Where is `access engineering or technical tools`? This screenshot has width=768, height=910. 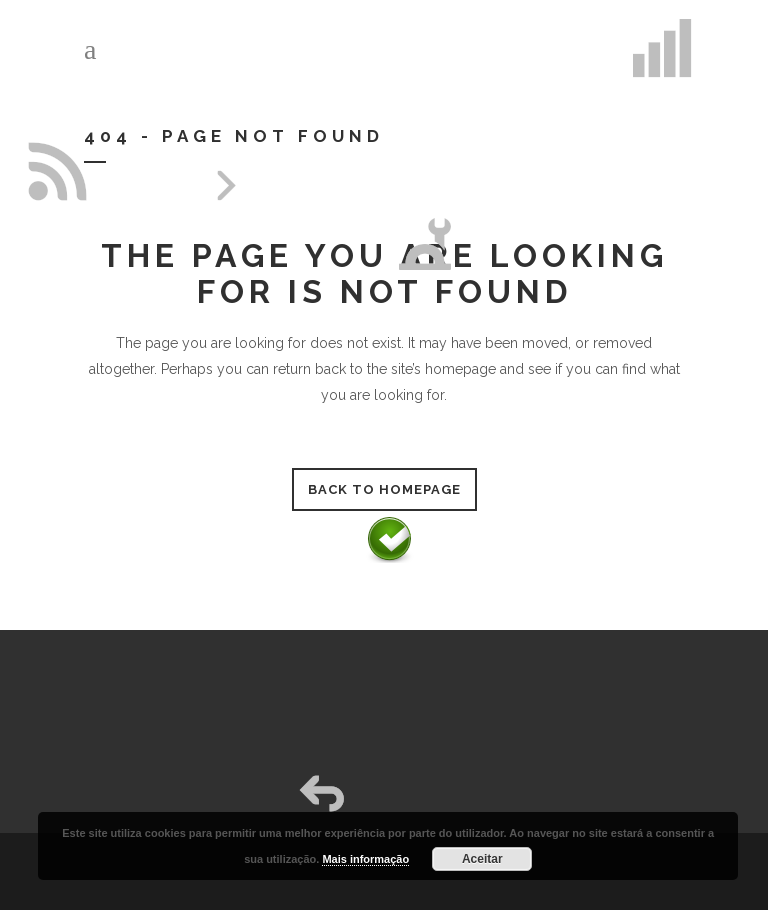
access engineering or technical tools is located at coordinates (425, 244).